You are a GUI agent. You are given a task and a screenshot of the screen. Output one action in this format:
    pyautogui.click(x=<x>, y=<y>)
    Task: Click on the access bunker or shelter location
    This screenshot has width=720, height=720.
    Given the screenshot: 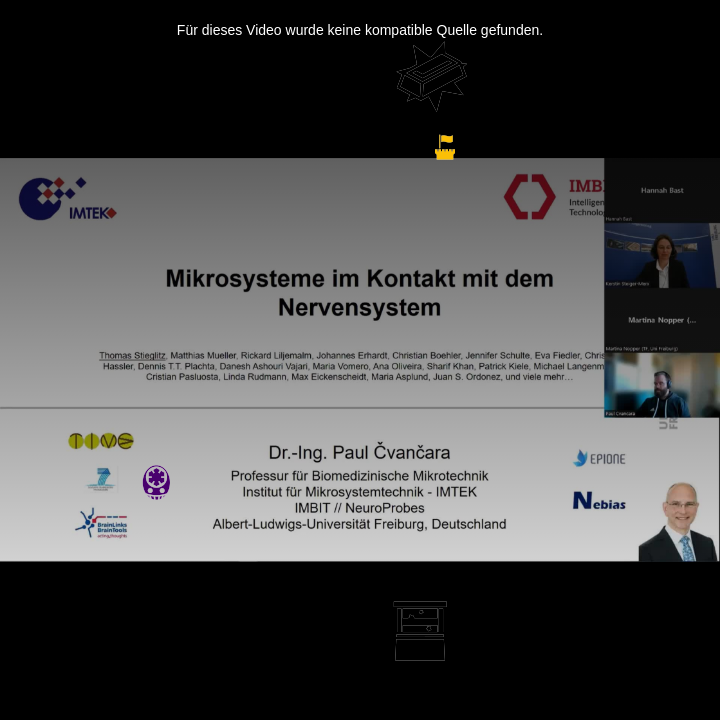 What is the action you would take?
    pyautogui.click(x=420, y=631)
    